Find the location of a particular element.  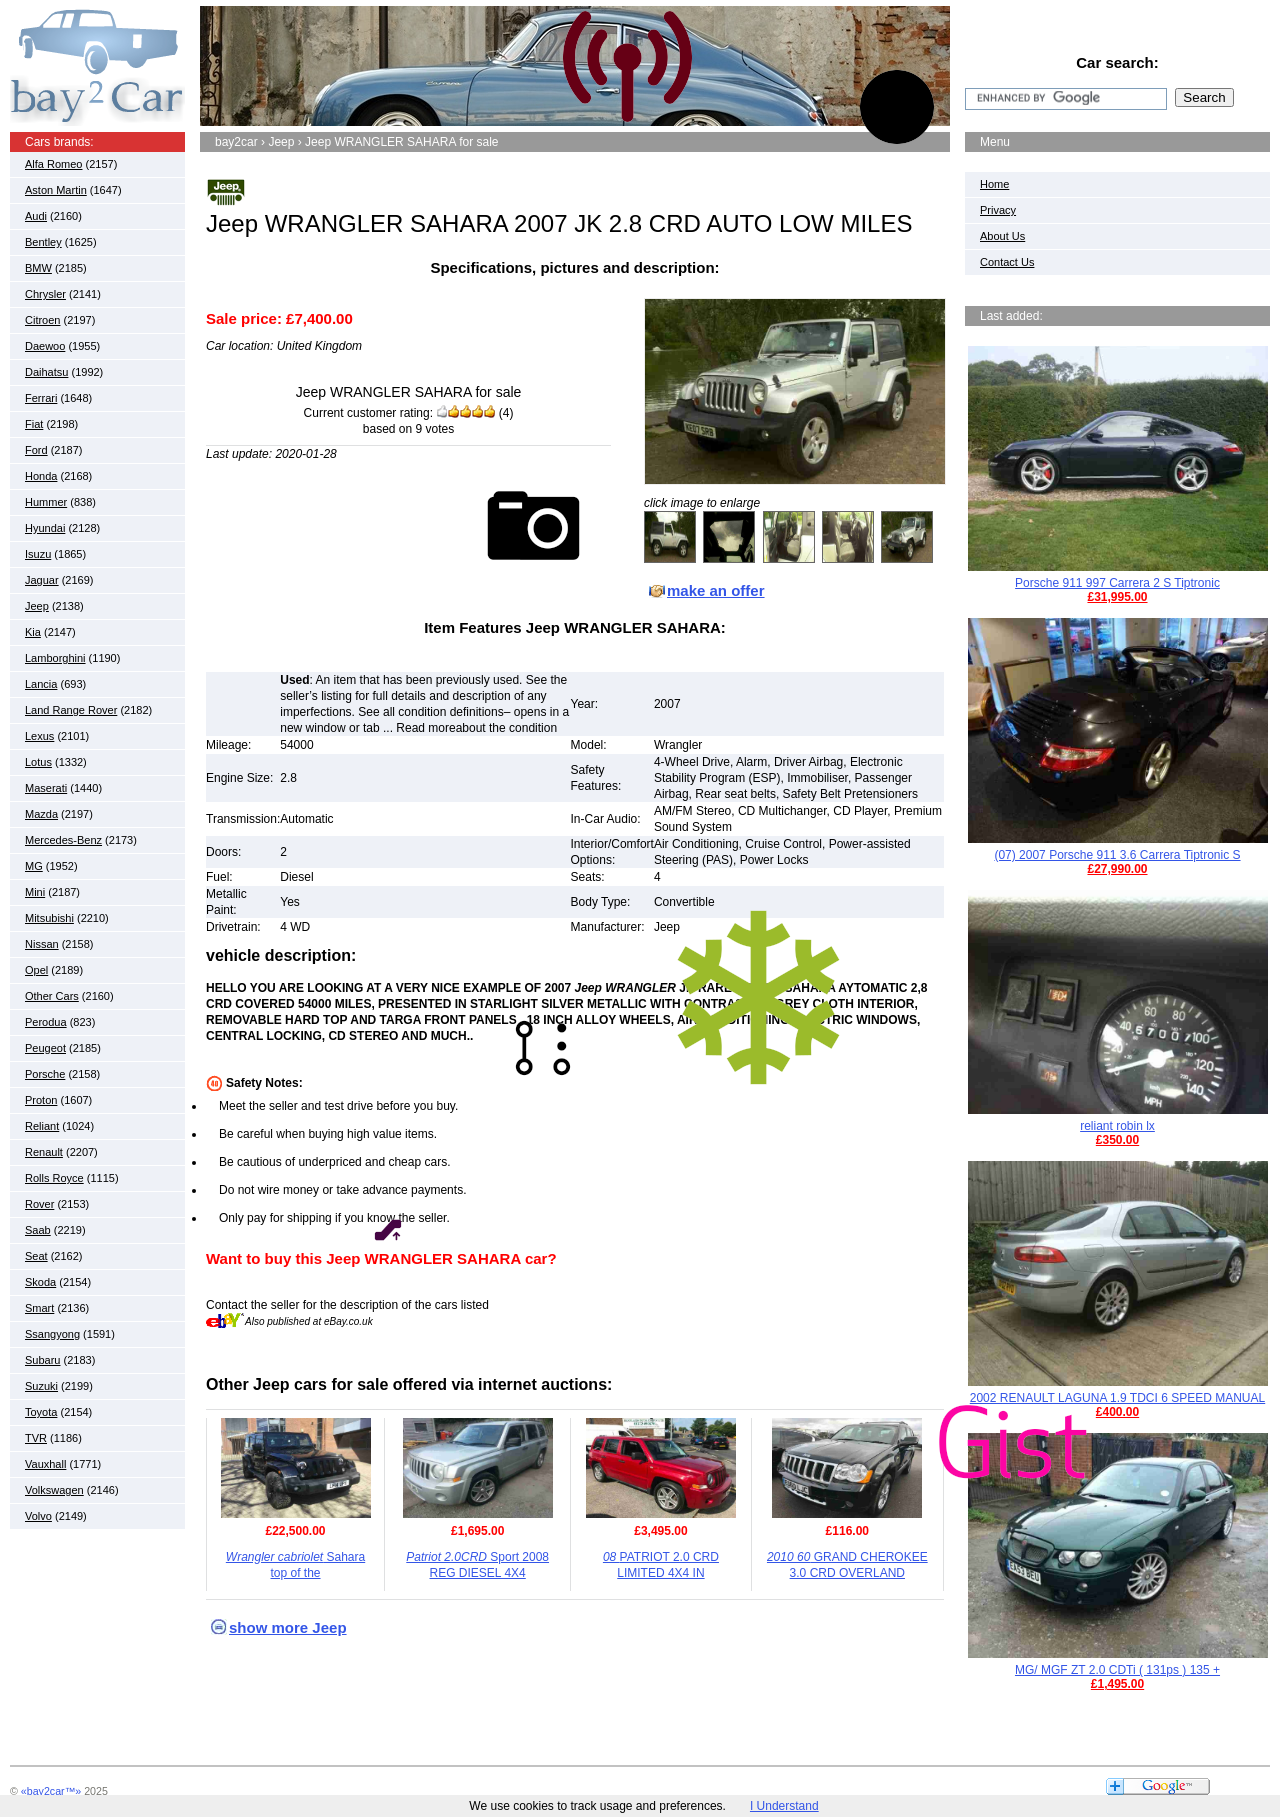

indicates an unread notification or new item is located at coordinates (897, 107).